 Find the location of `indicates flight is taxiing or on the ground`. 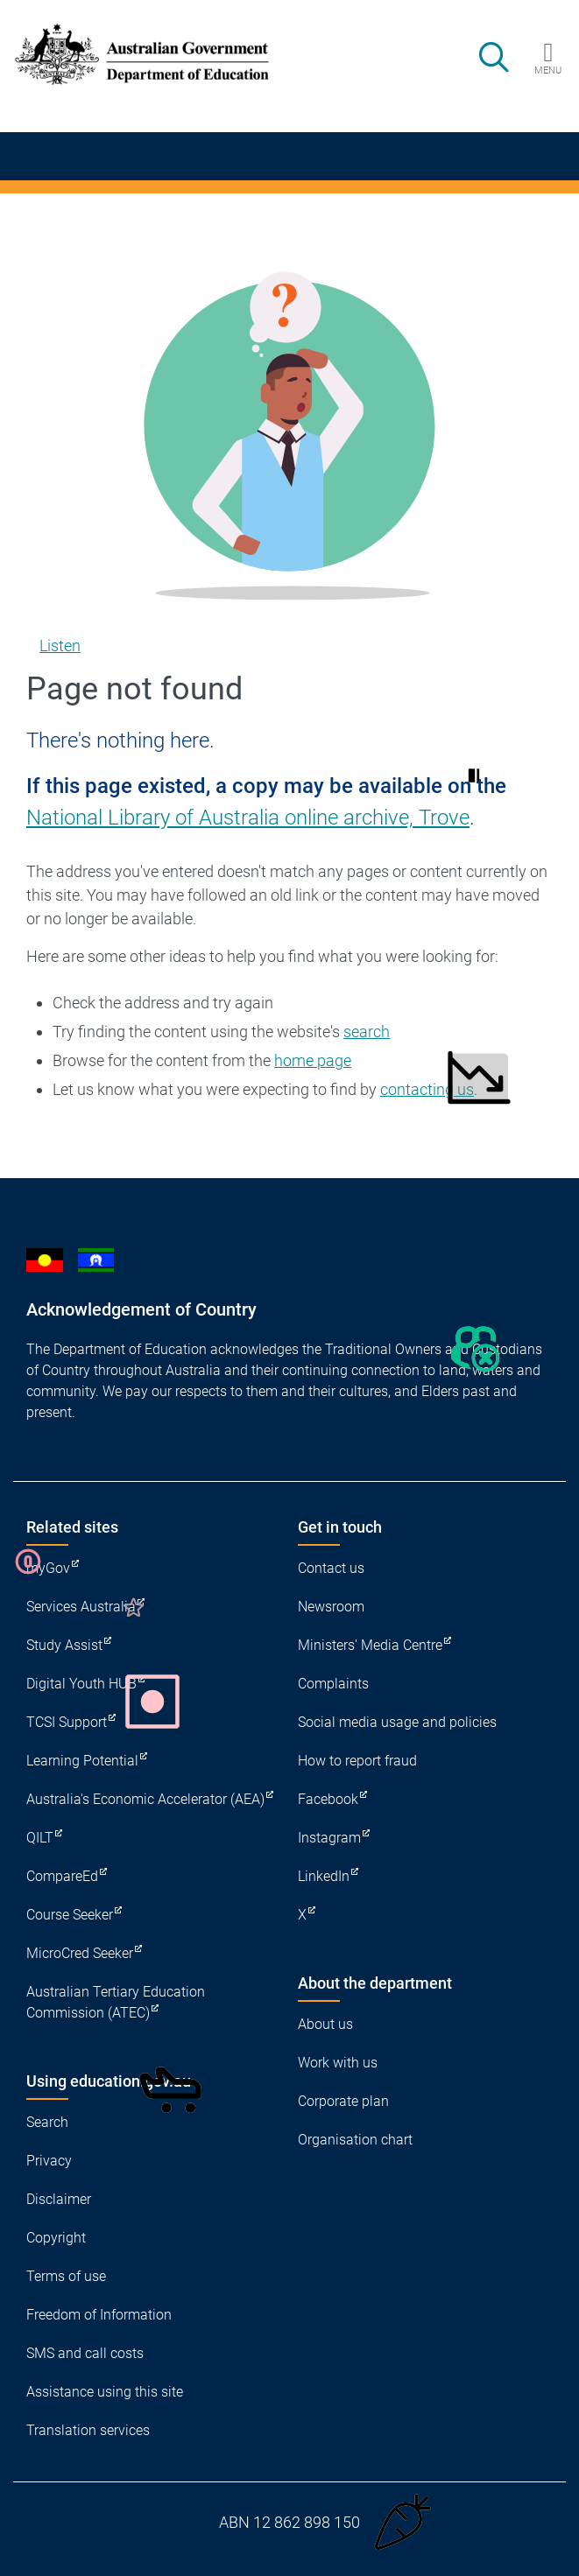

indicates flight is taxiing or on the ground is located at coordinates (170, 2088).